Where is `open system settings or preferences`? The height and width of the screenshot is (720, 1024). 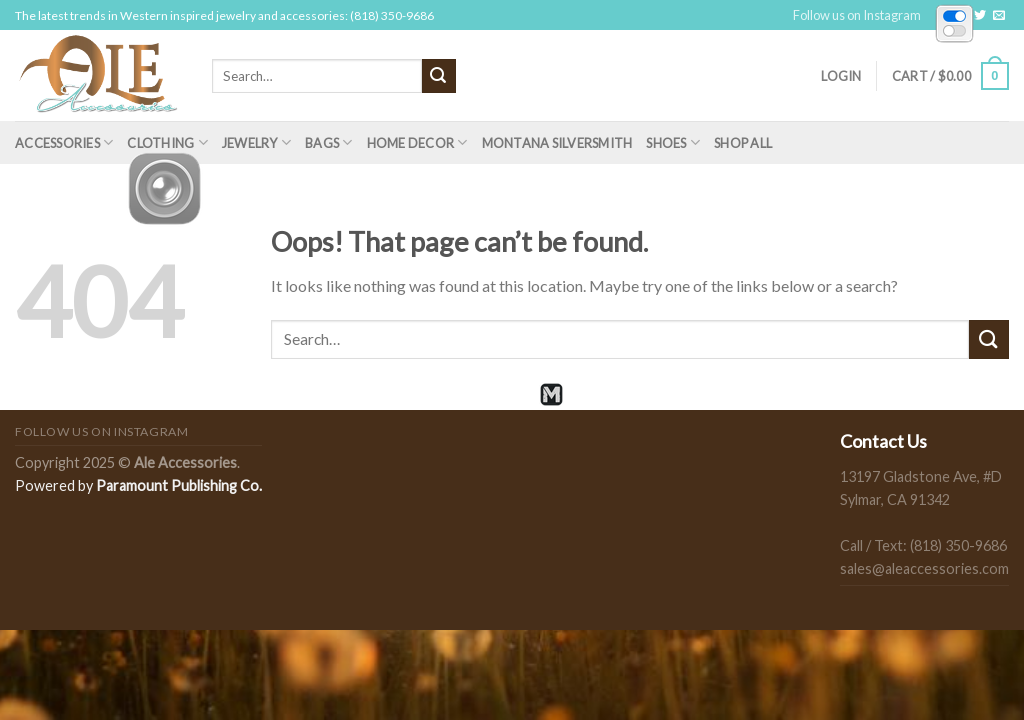
open system settings or preferences is located at coordinates (954, 23).